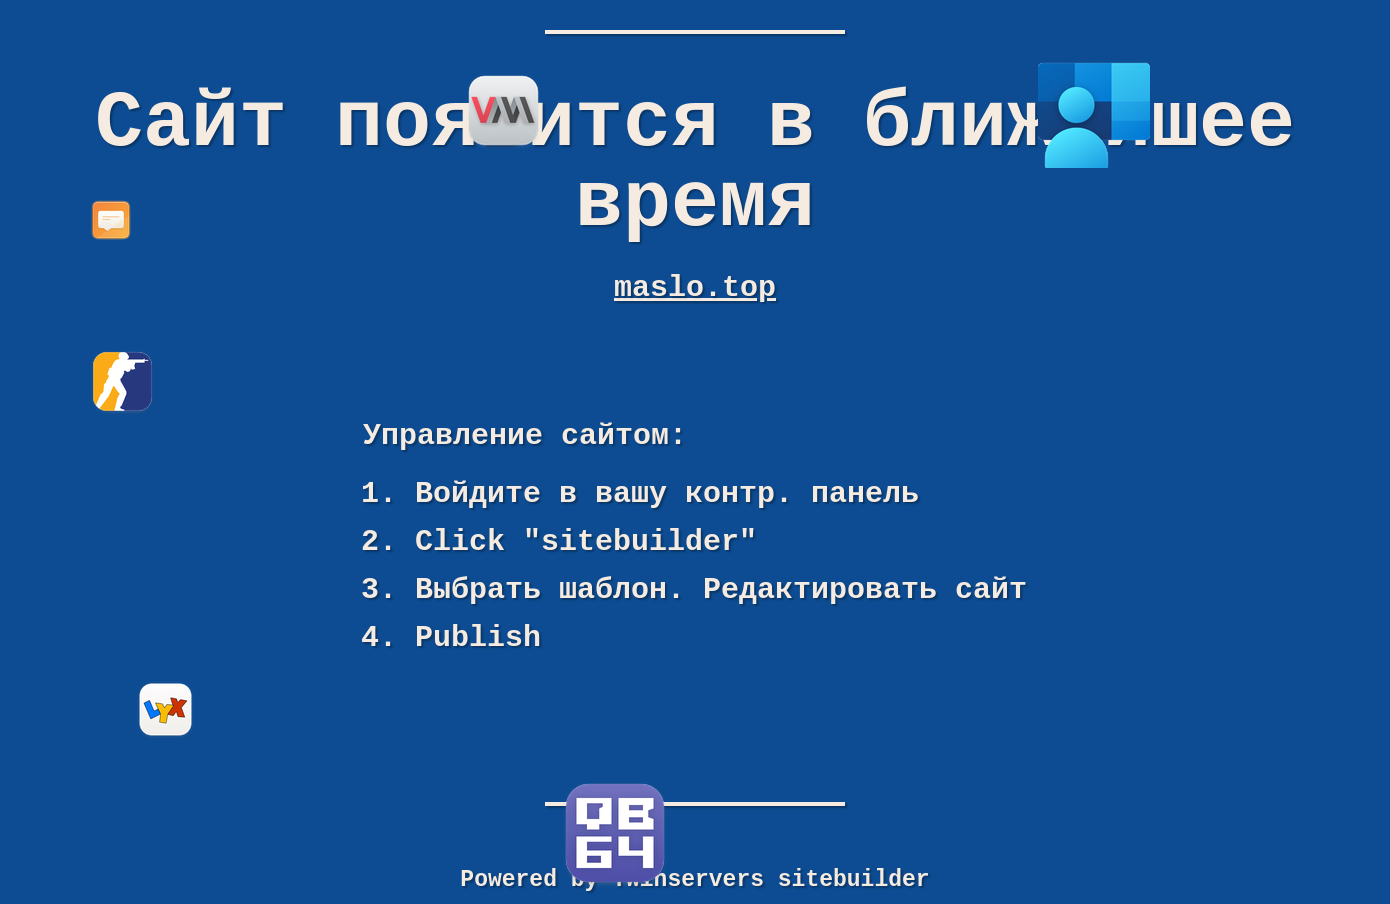 The width and height of the screenshot is (1390, 904). Describe the element at coordinates (615, 833) in the screenshot. I see `launch the QB64 programming environment` at that location.